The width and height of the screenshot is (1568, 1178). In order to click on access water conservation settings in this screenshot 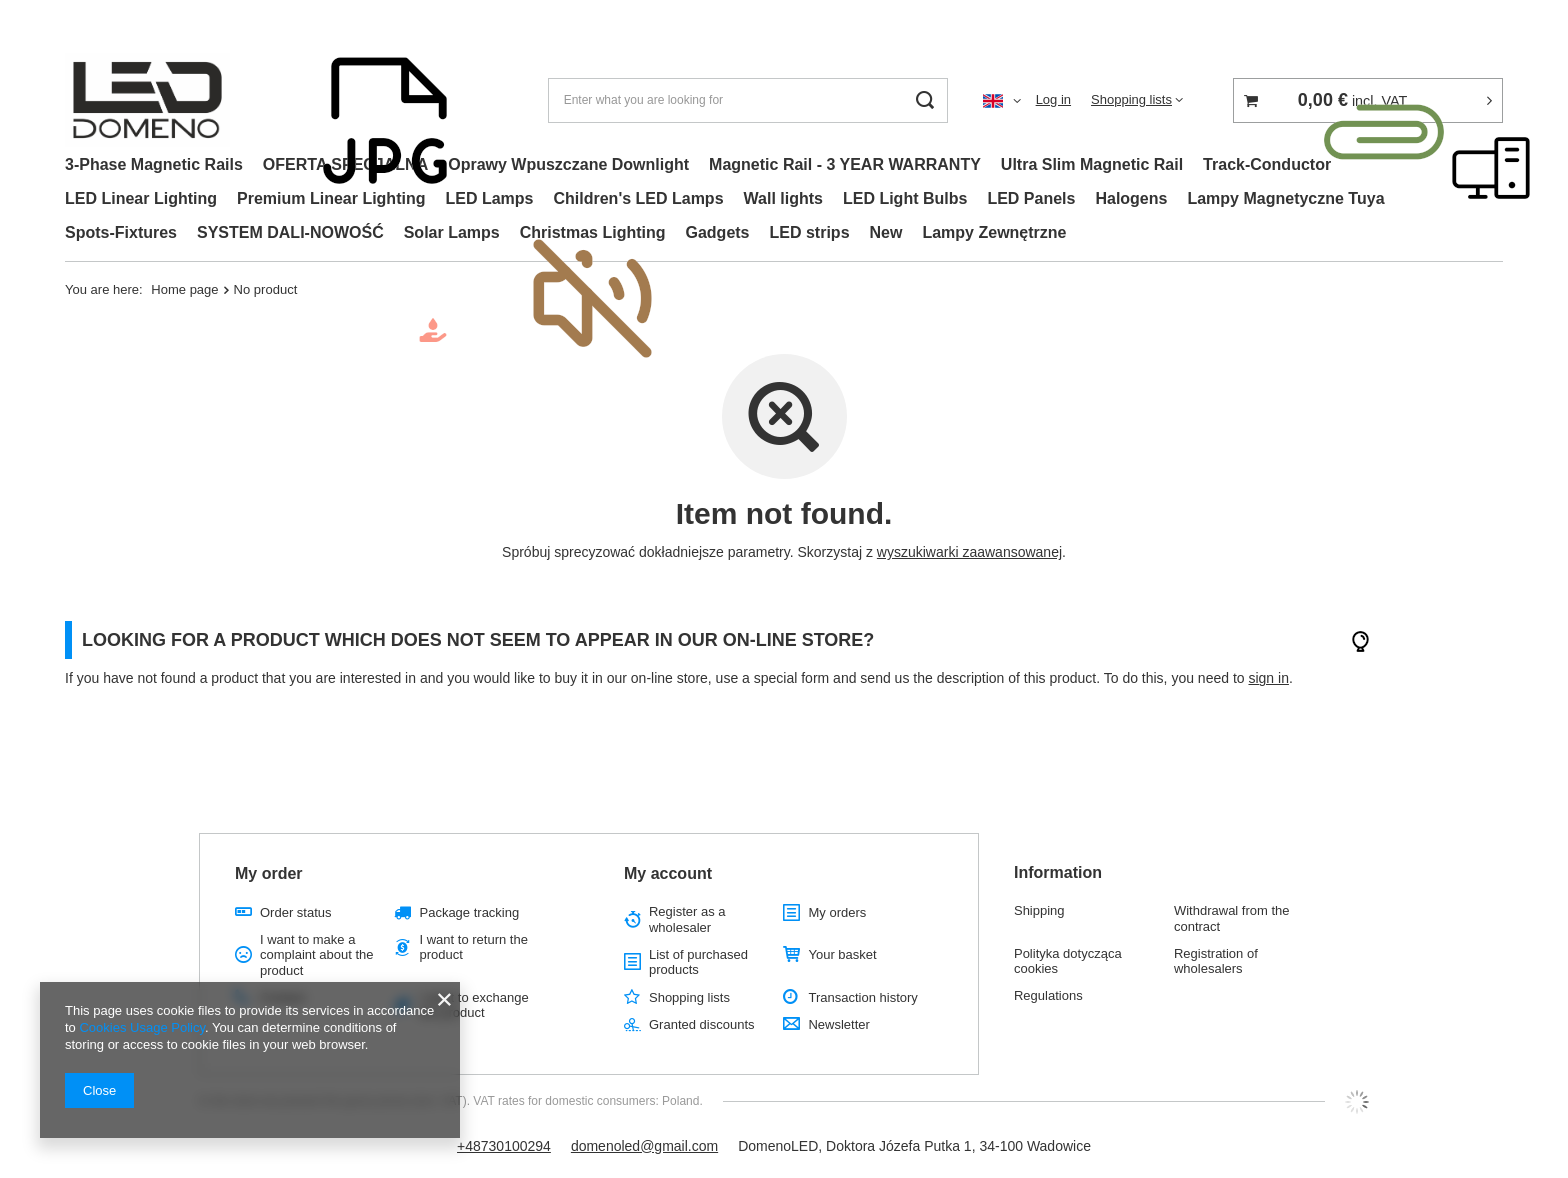, I will do `click(433, 330)`.